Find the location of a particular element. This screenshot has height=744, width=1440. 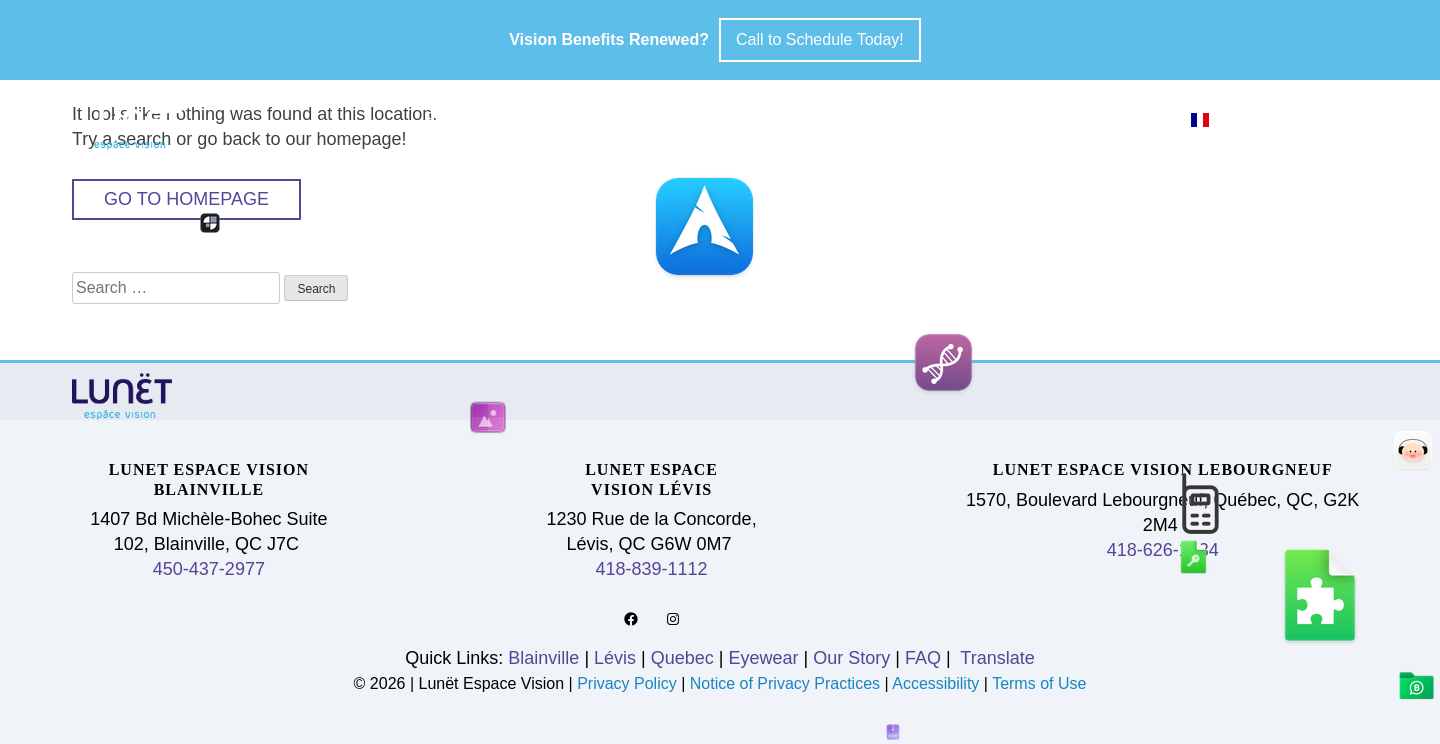

launch arch linux application is located at coordinates (704, 226).